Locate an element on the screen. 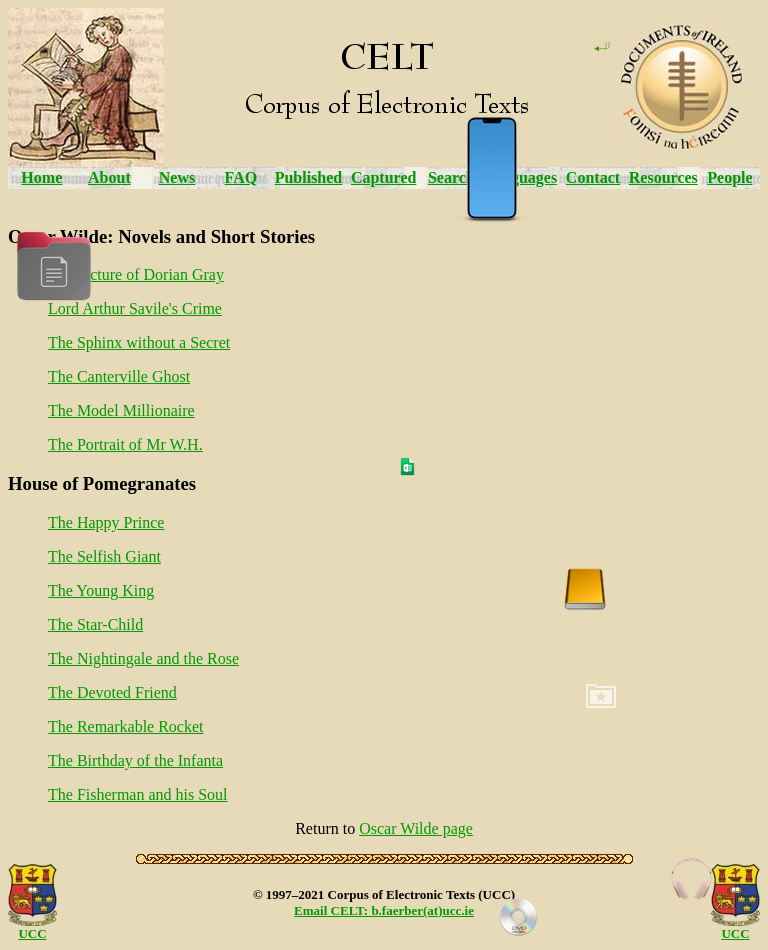  iPhone 13 Pro device connected is located at coordinates (492, 170).